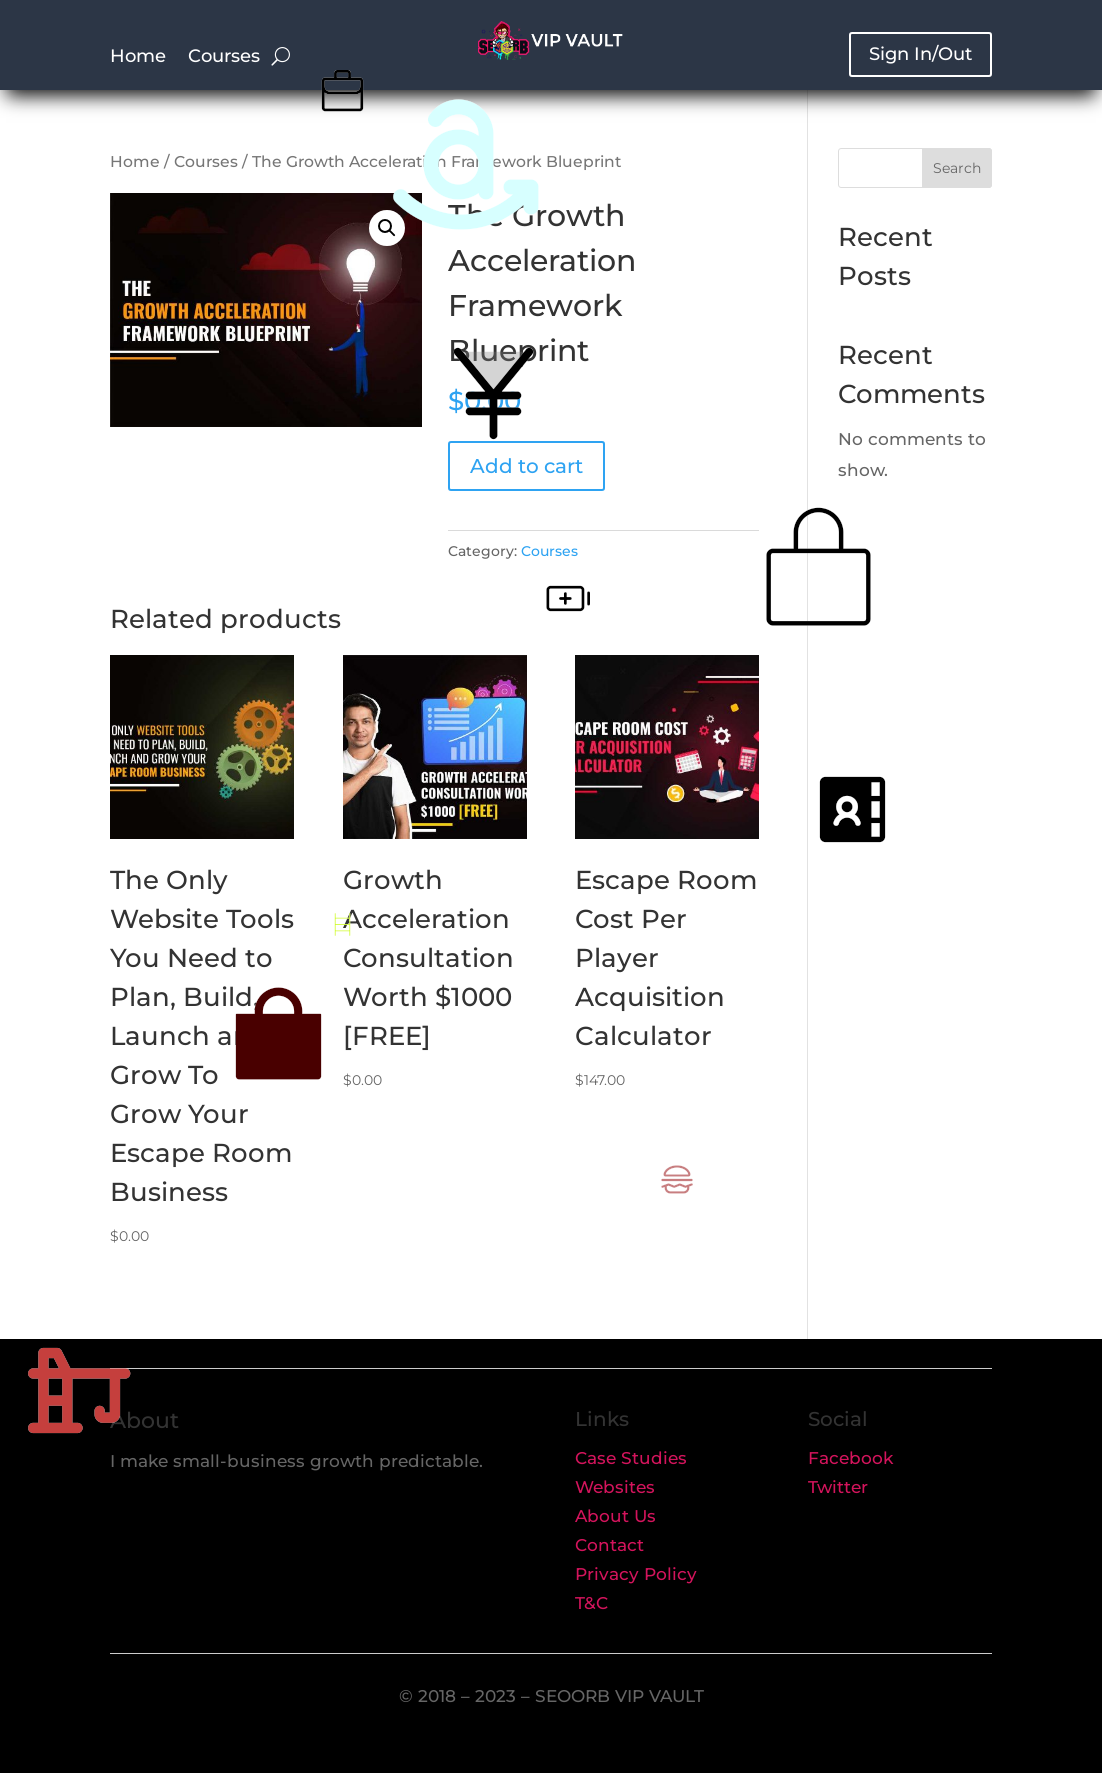 The height and width of the screenshot is (1773, 1102). What do you see at coordinates (77, 1390) in the screenshot?
I see `construction or building in progress` at bounding box center [77, 1390].